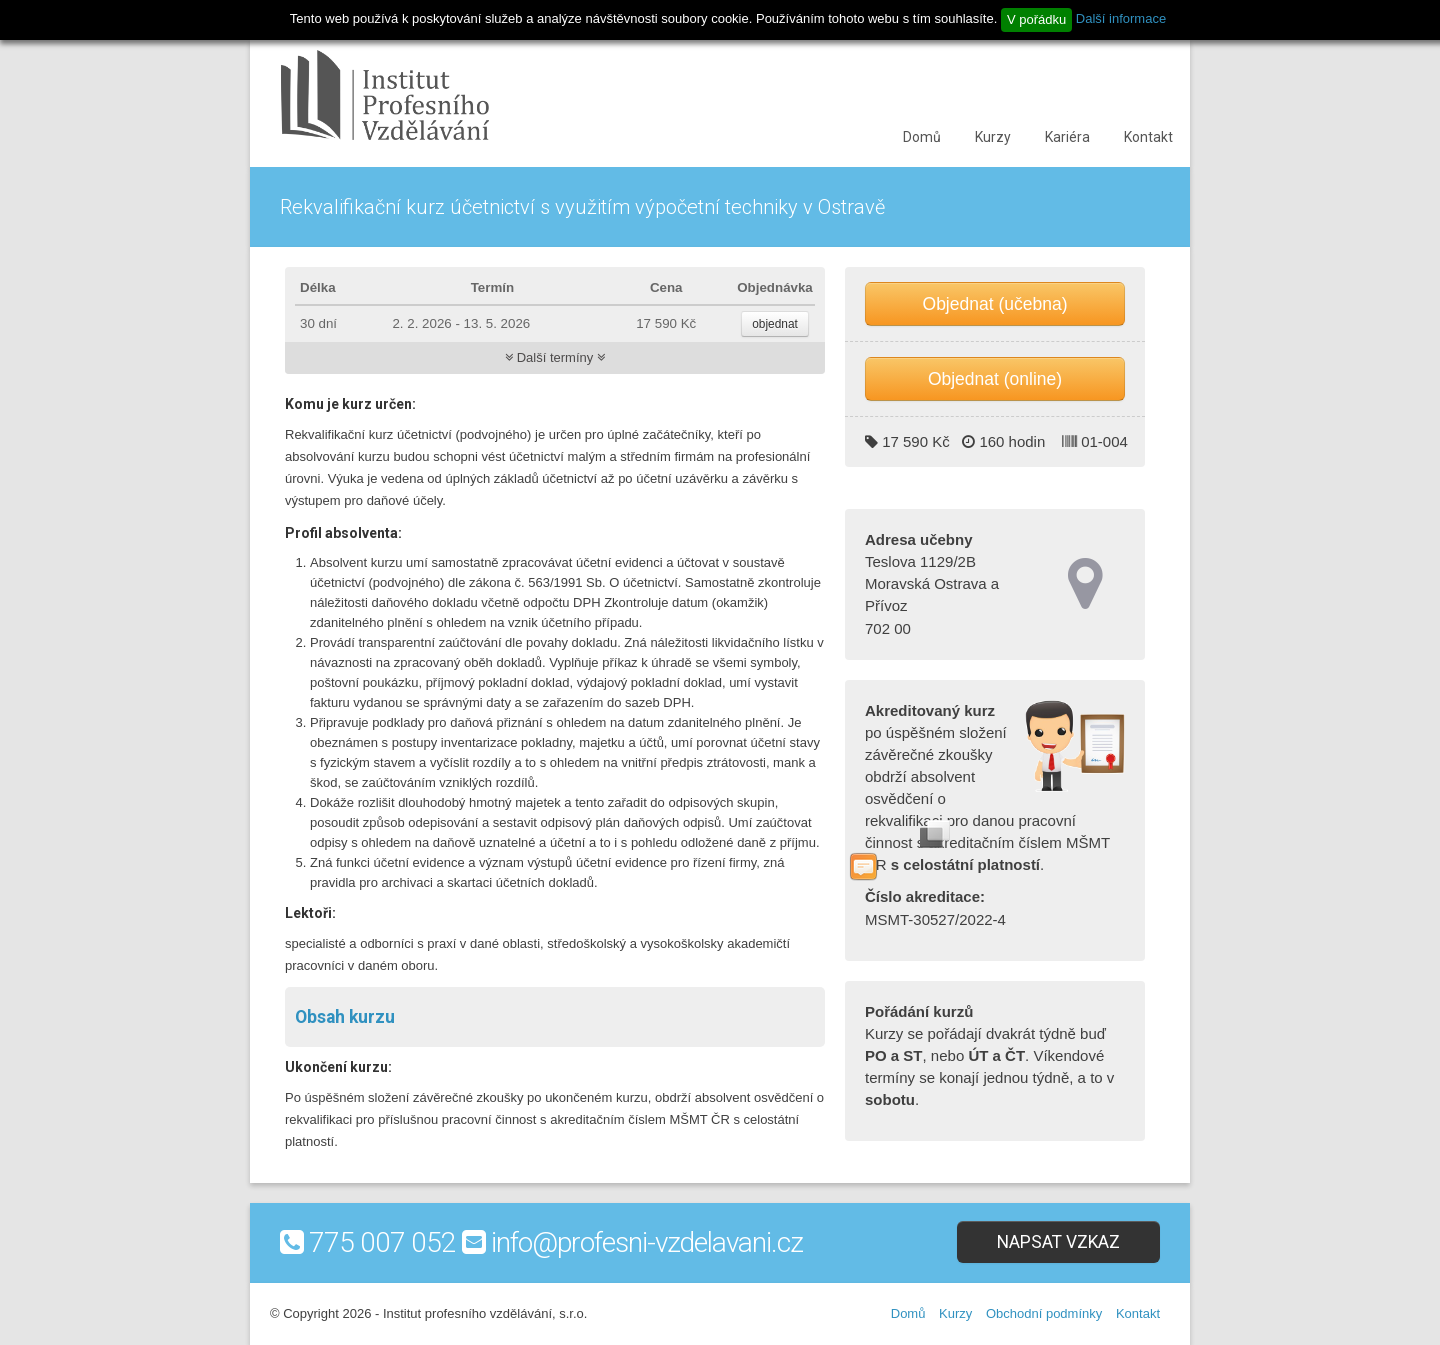  What do you see at coordinates (863, 866) in the screenshot?
I see `open chatty messaging app` at bounding box center [863, 866].